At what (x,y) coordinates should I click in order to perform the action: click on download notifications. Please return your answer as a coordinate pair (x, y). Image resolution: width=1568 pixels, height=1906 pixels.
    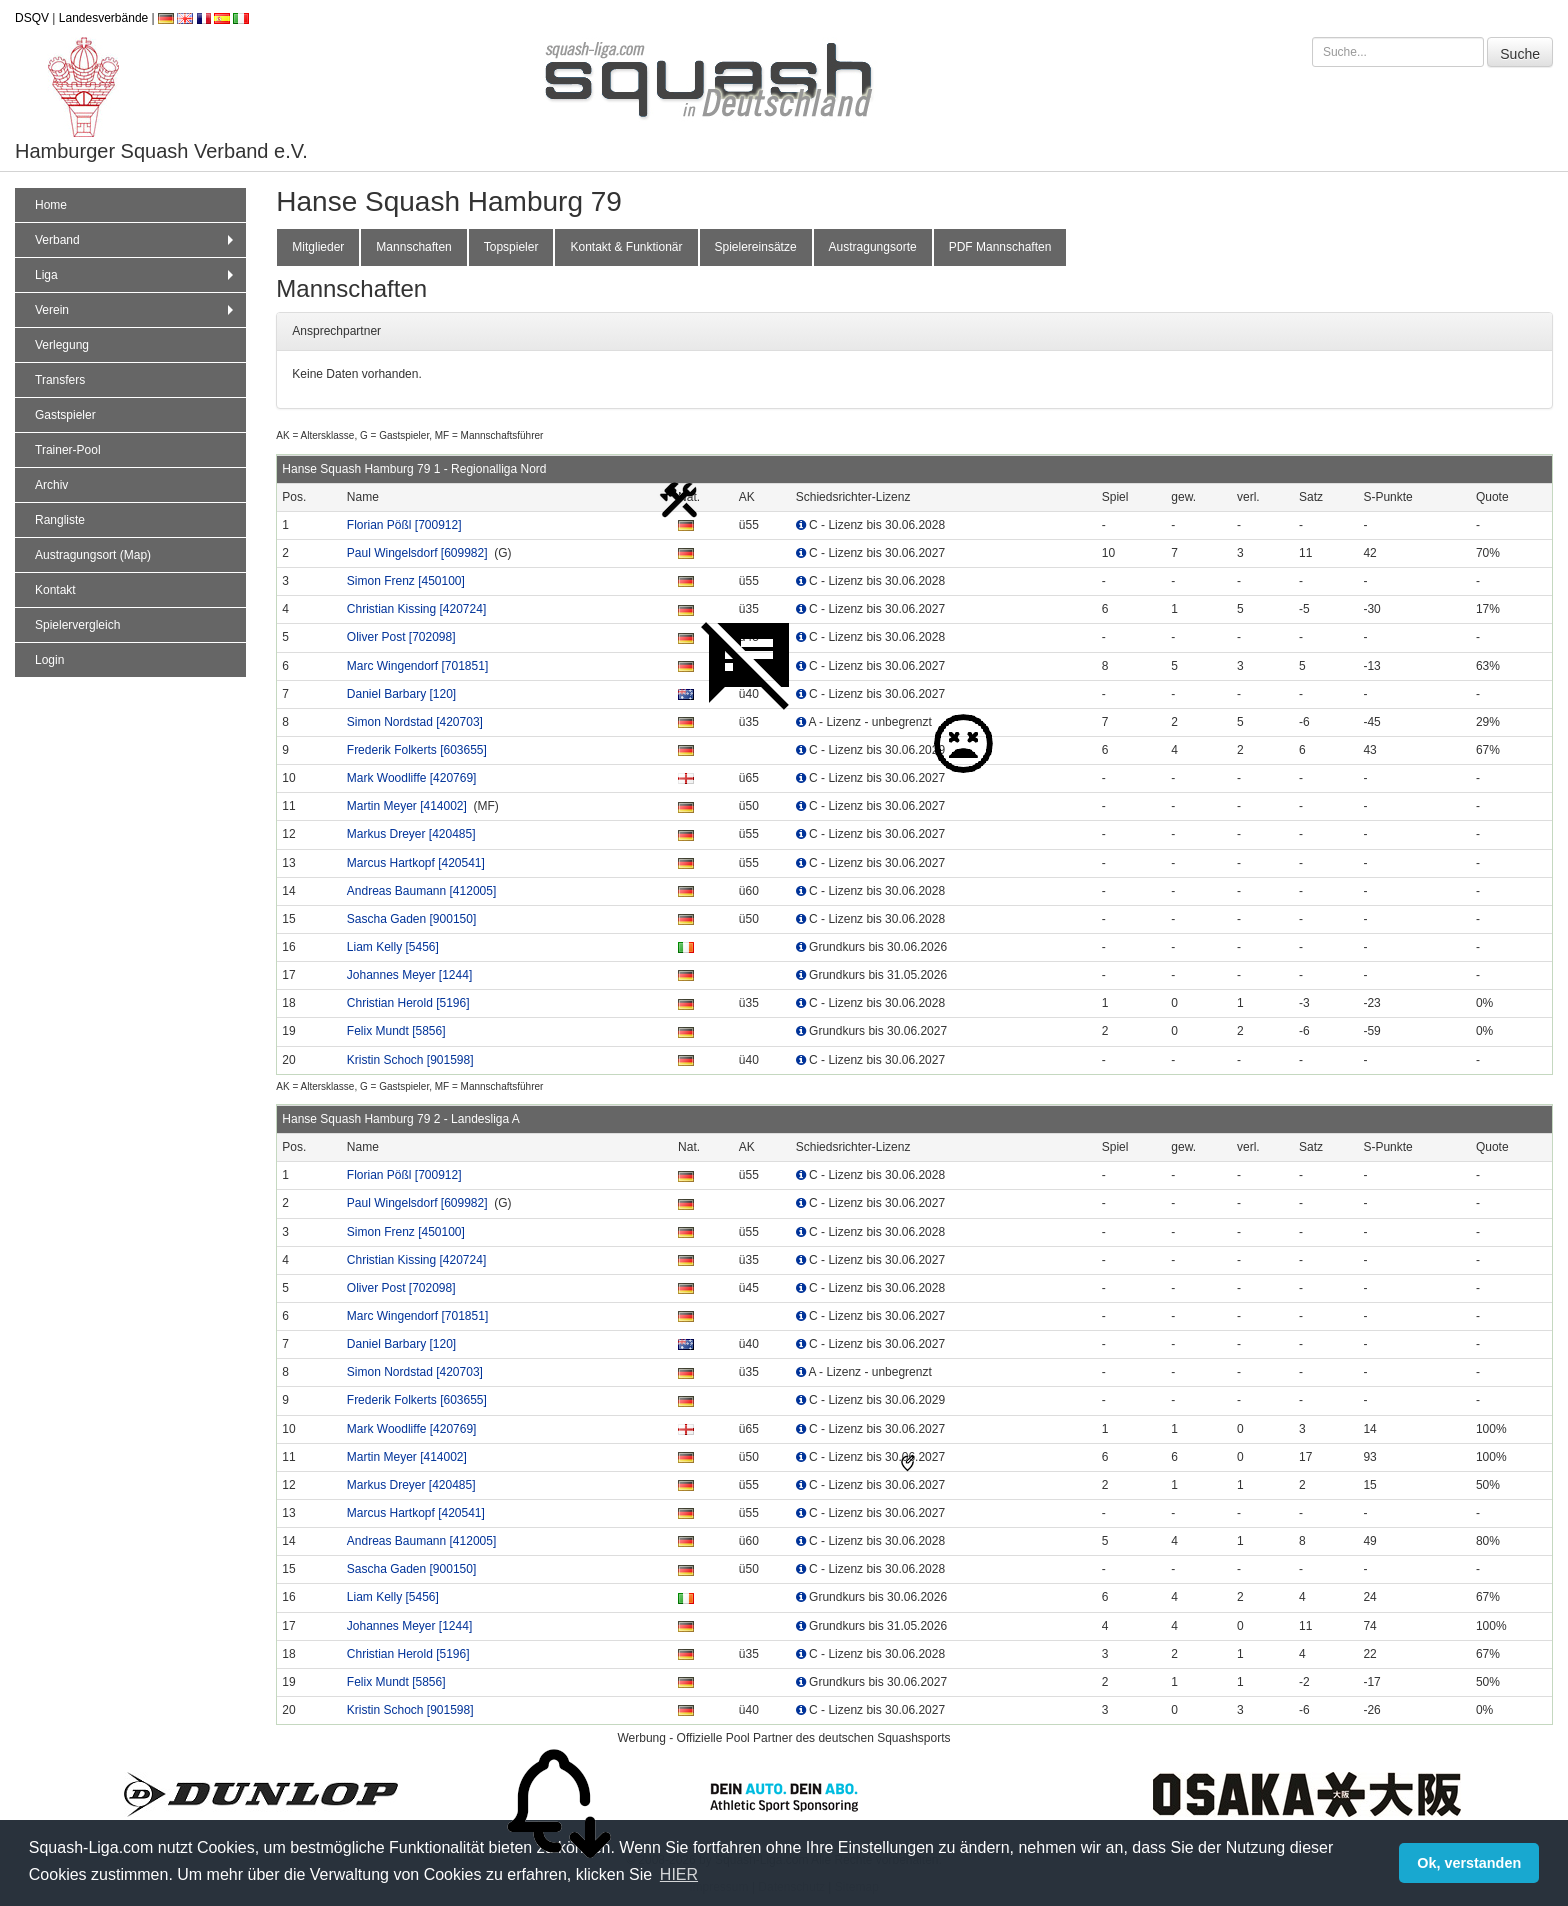
    Looking at the image, I should click on (554, 1801).